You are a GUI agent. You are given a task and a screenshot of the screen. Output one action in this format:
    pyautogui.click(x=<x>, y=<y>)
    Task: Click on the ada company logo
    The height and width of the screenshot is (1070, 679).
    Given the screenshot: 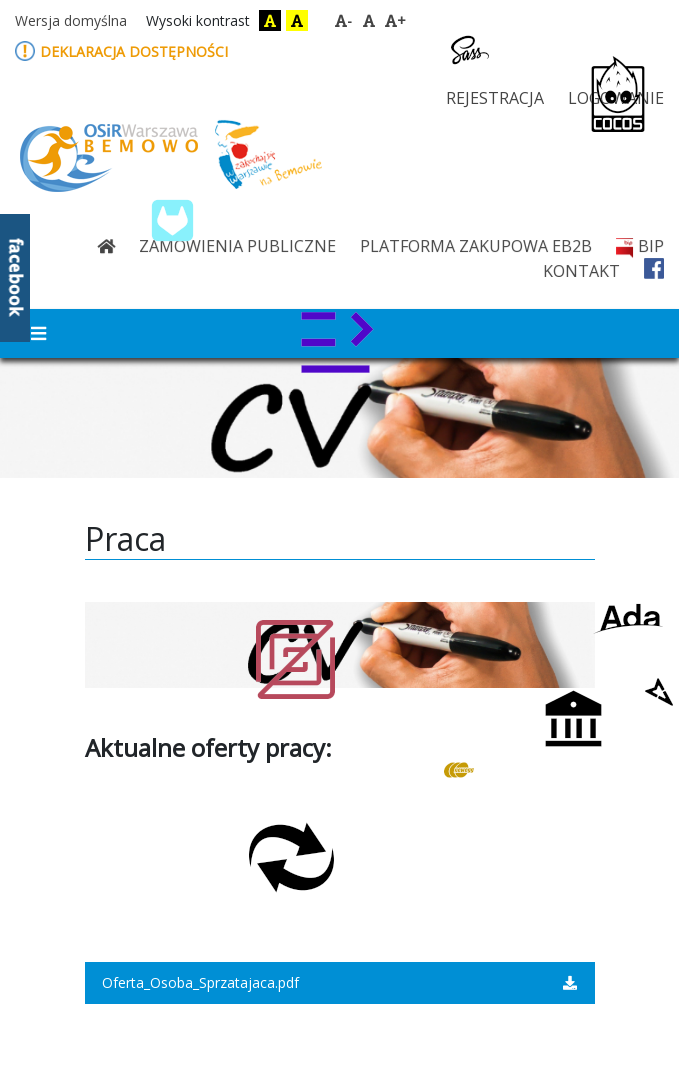 What is the action you would take?
    pyautogui.click(x=628, y=619)
    